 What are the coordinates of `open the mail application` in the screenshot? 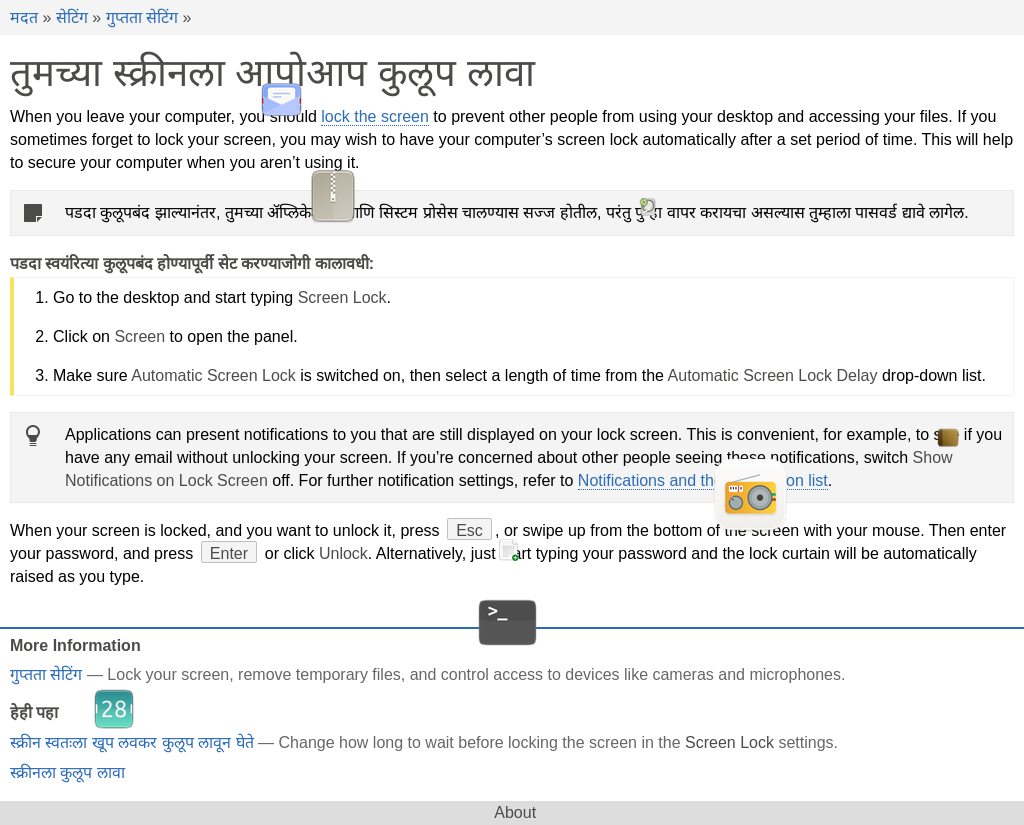 It's located at (281, 99).